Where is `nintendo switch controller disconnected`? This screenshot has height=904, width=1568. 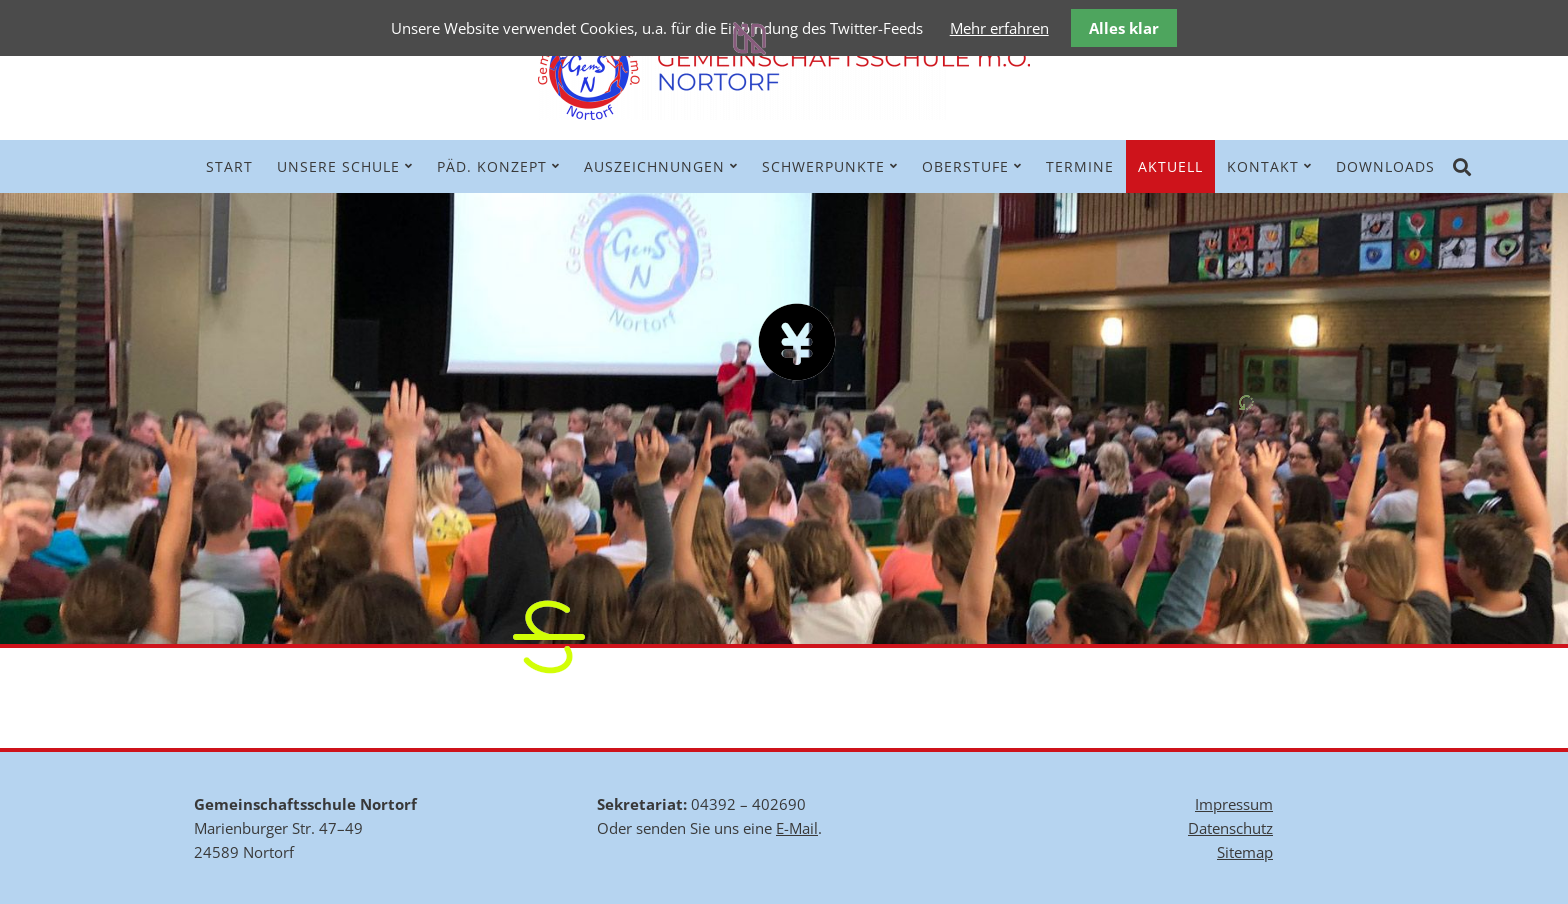
nintendo switch controller disconnected is located at coordinates (749, 38).